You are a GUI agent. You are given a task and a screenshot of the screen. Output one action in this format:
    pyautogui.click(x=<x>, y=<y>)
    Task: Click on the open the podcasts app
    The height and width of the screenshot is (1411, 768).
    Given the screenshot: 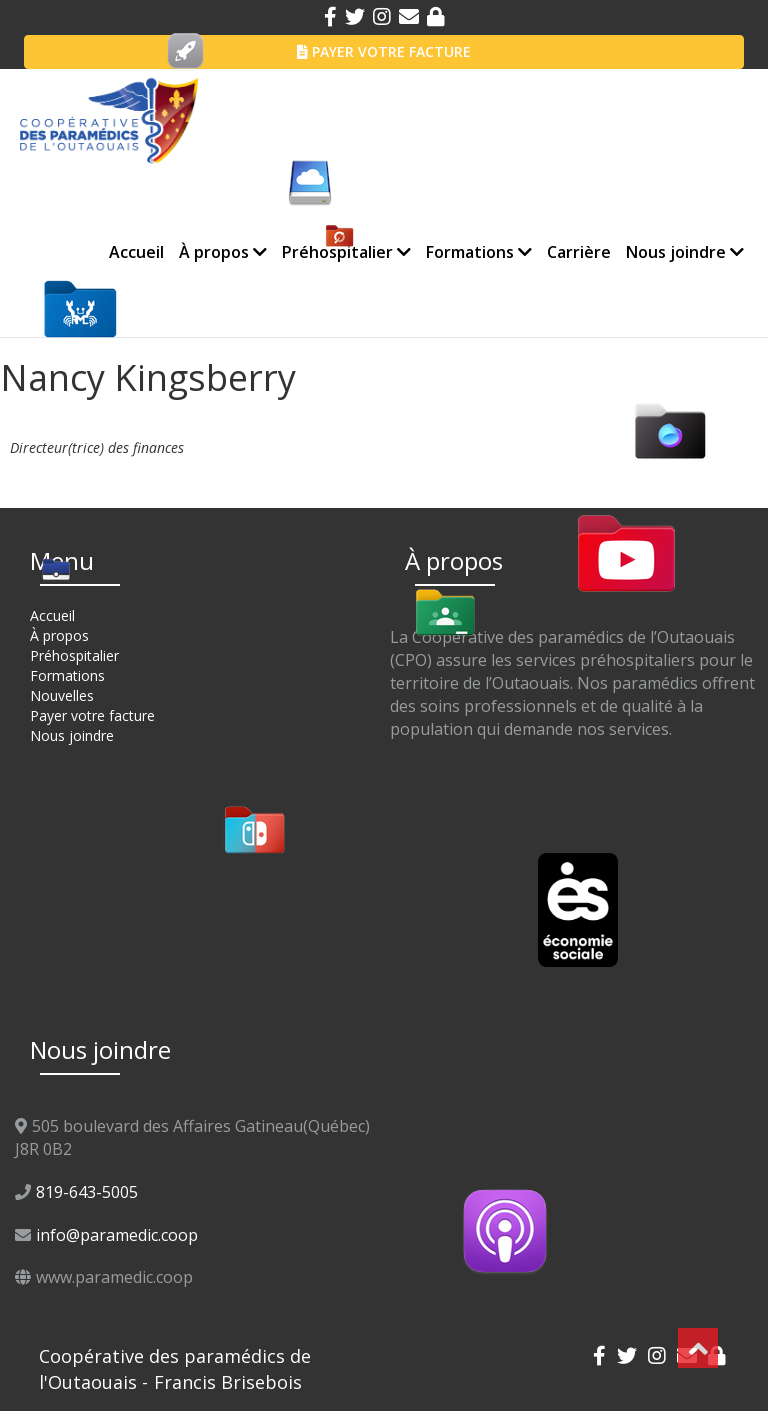 What is the action you would take?
    pyautogui.click(x=505, y=1231)
    